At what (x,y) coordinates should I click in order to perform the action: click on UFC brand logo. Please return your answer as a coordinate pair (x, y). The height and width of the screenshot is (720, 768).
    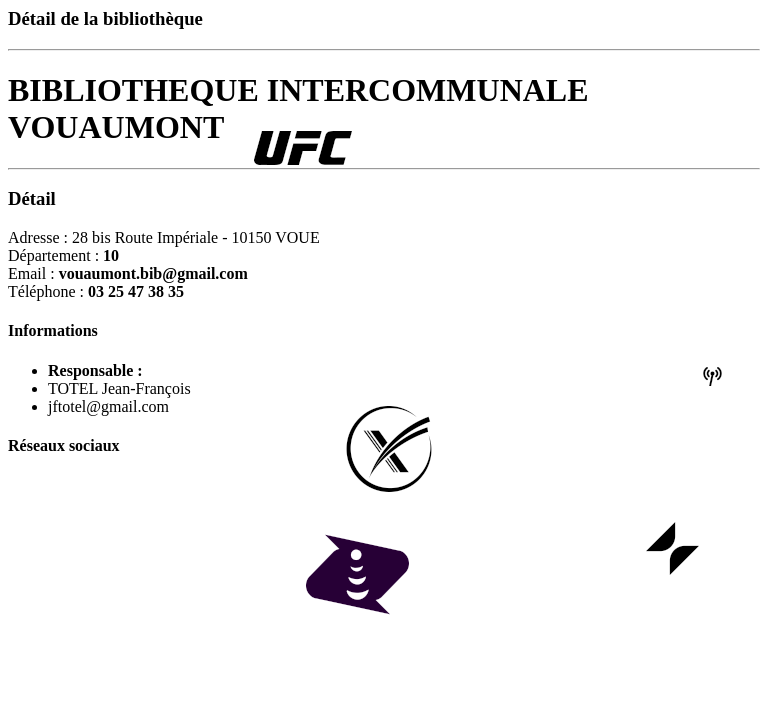
    Looking at the image, I should click on (303, 148).